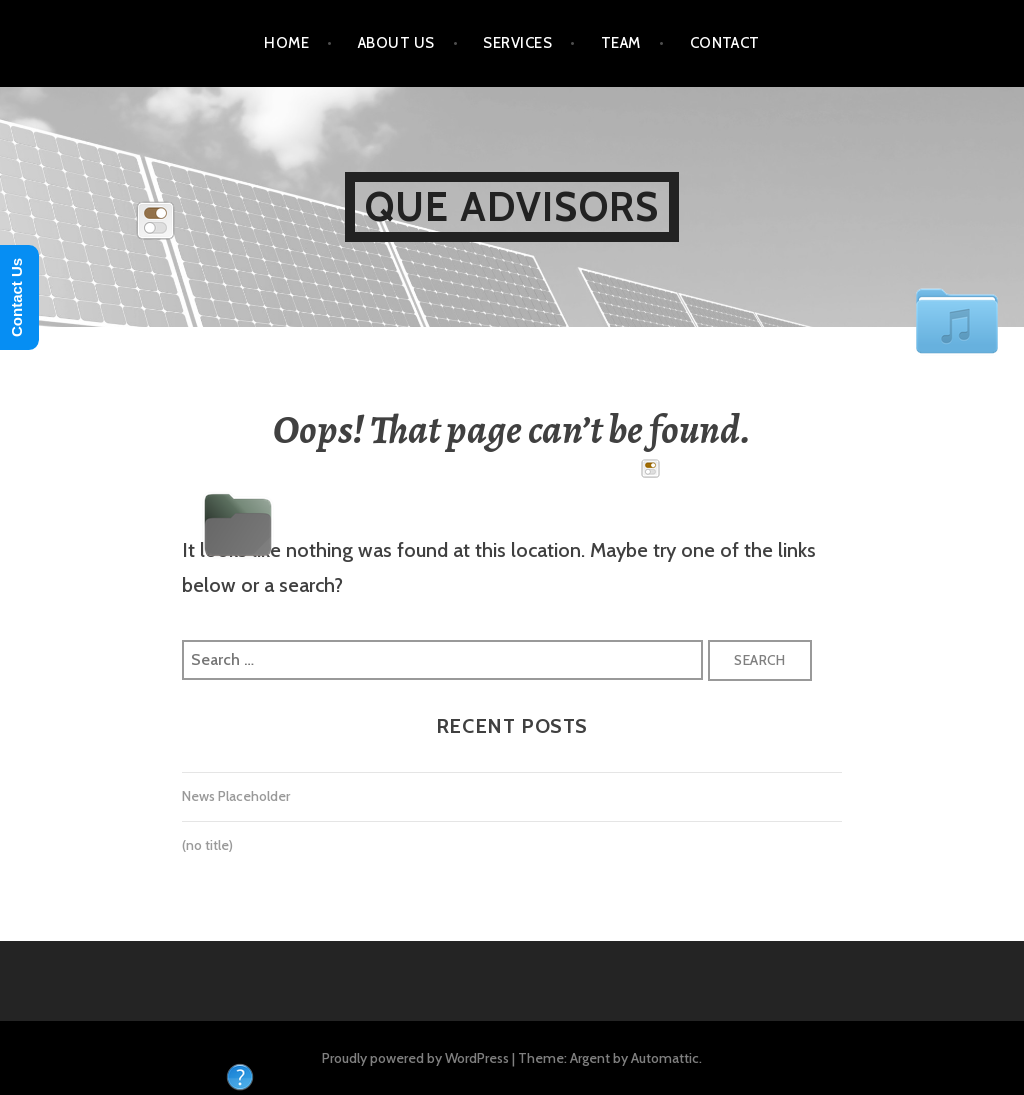 This screenshot has height=1095, width=1024. Describe the element at coordinates (650, 468) in the screenshot. I see `open desktop preferences or settings` at that location.